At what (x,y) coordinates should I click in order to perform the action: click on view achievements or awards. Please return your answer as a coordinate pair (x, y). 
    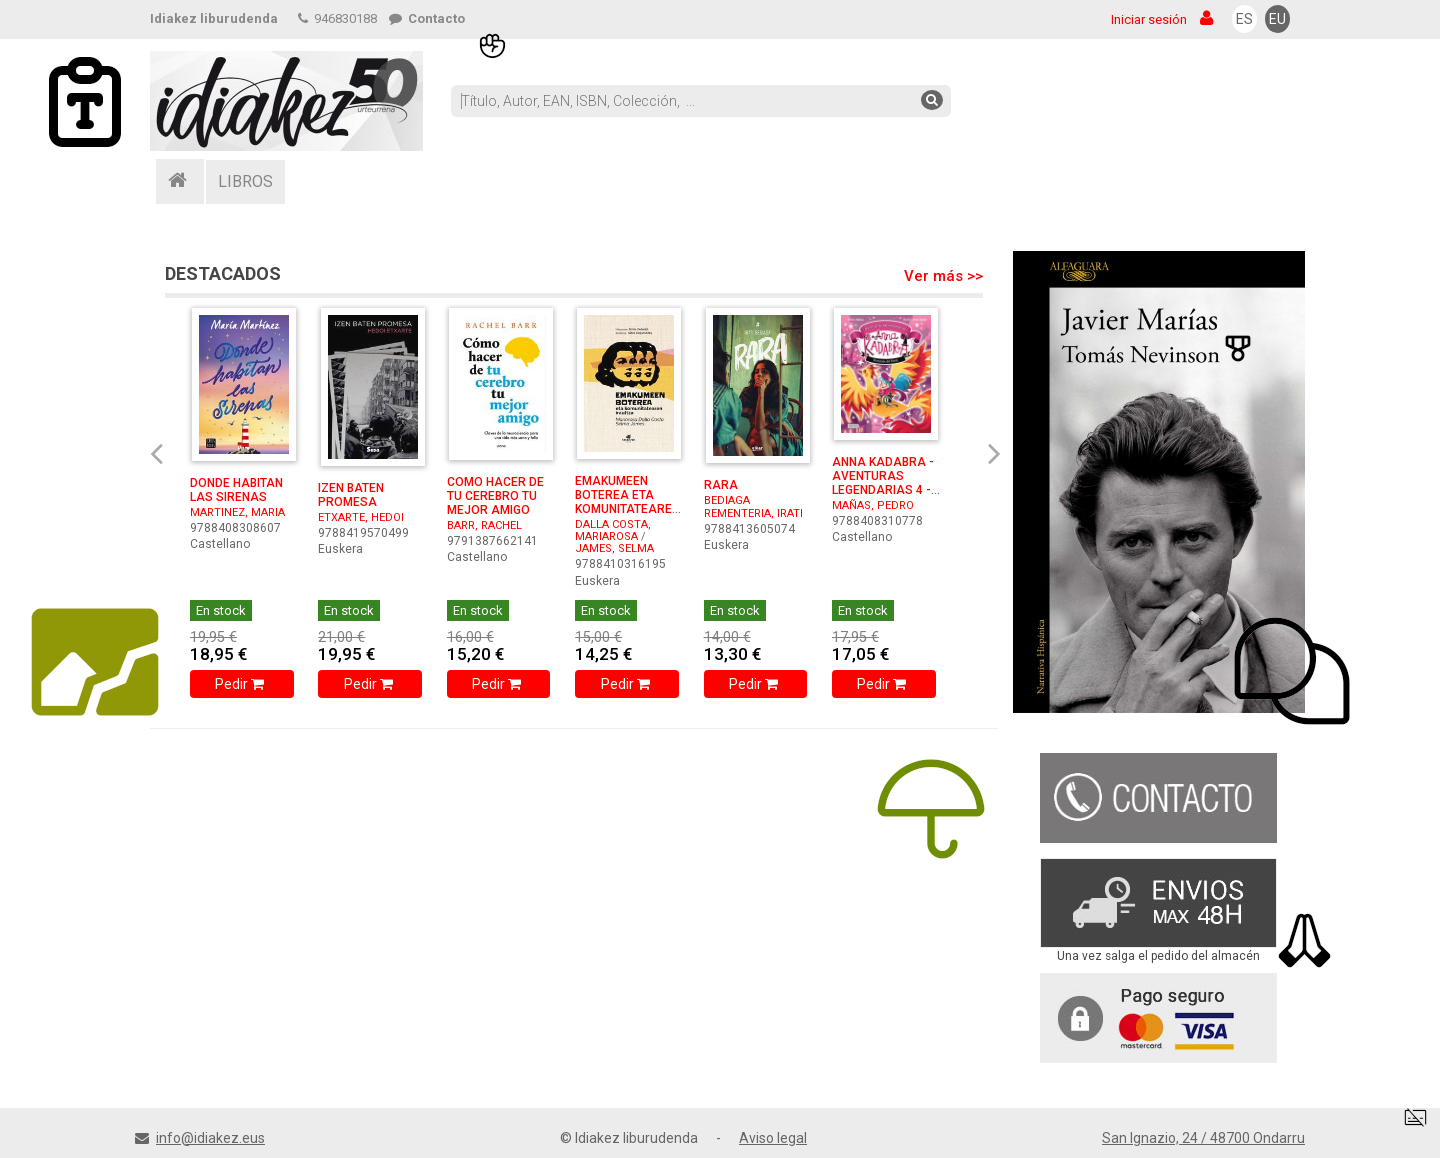
    Looking at the image, I should click on (1238, 347).